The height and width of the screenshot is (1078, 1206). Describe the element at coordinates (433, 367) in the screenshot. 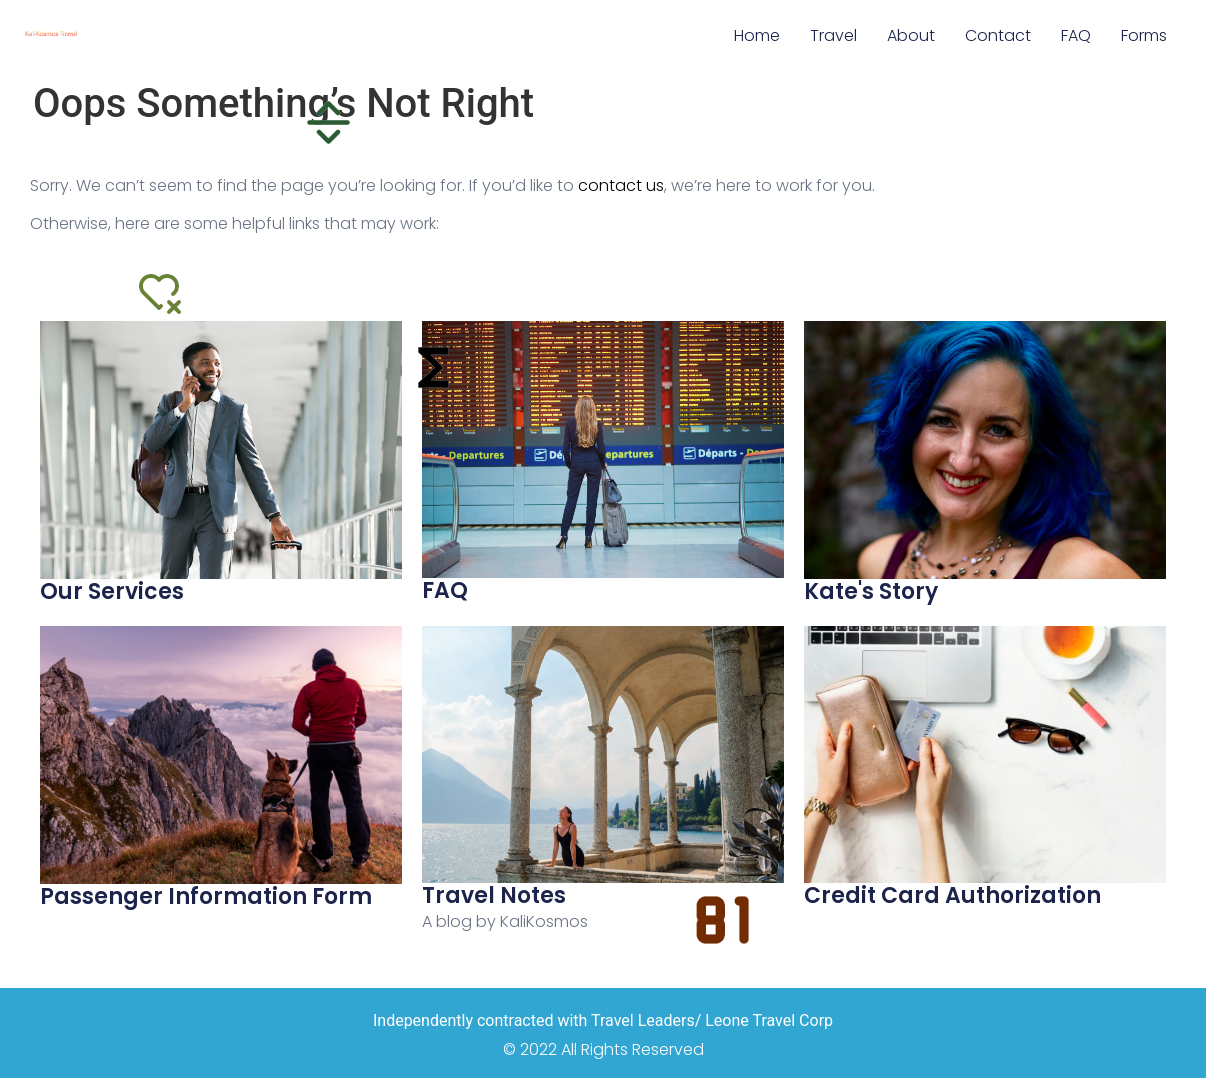

I see `insert a mathematical function or formula` at that location.